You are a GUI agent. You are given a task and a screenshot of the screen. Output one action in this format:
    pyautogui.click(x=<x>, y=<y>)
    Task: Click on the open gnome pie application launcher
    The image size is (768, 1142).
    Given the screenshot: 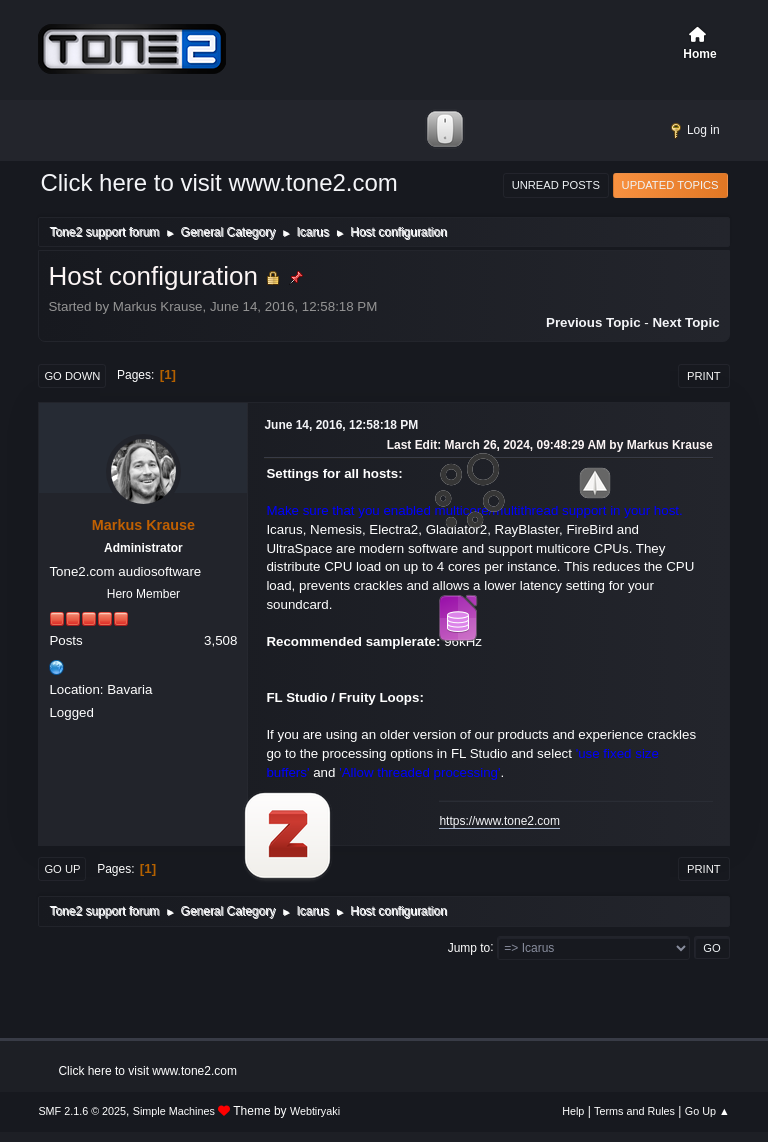 What is the action you would take?
    pyautogui.click(x=472, y=490)
    